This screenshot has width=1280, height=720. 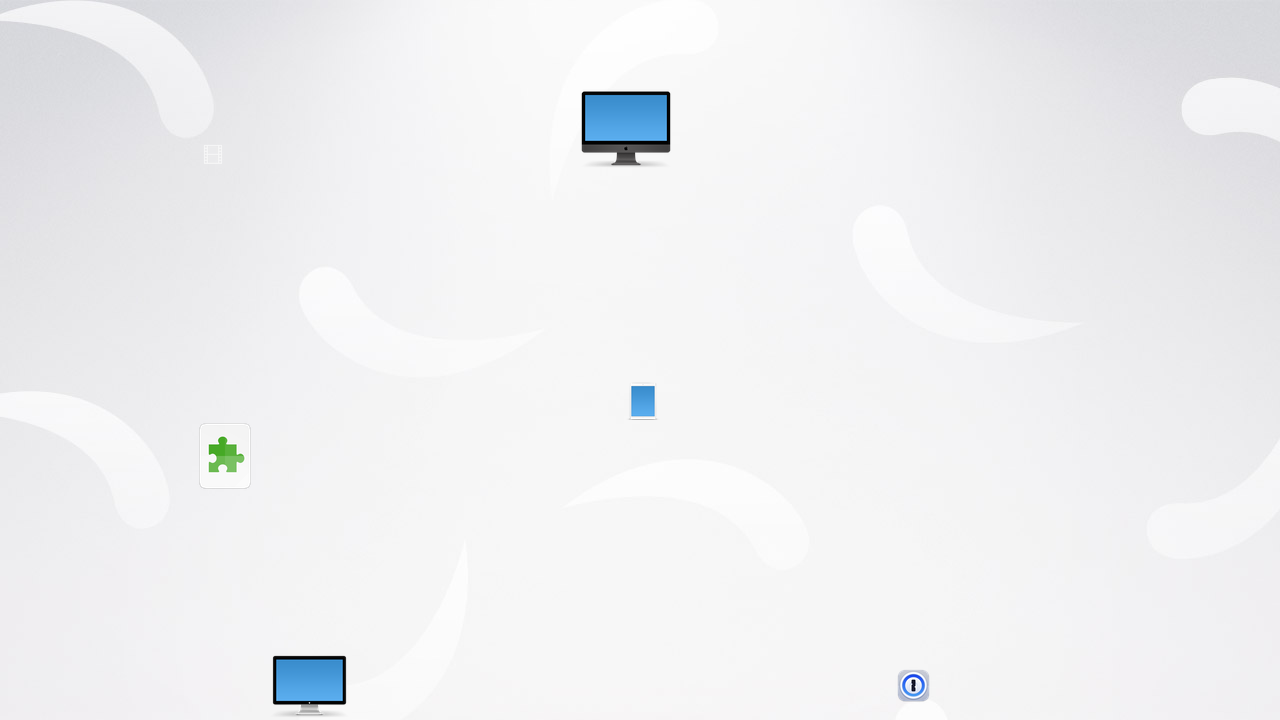 What do you see at coordinates (913, 685) in the screenshot?
I see `open 1Password to access saved passwords` at bounding box center [913, 685].